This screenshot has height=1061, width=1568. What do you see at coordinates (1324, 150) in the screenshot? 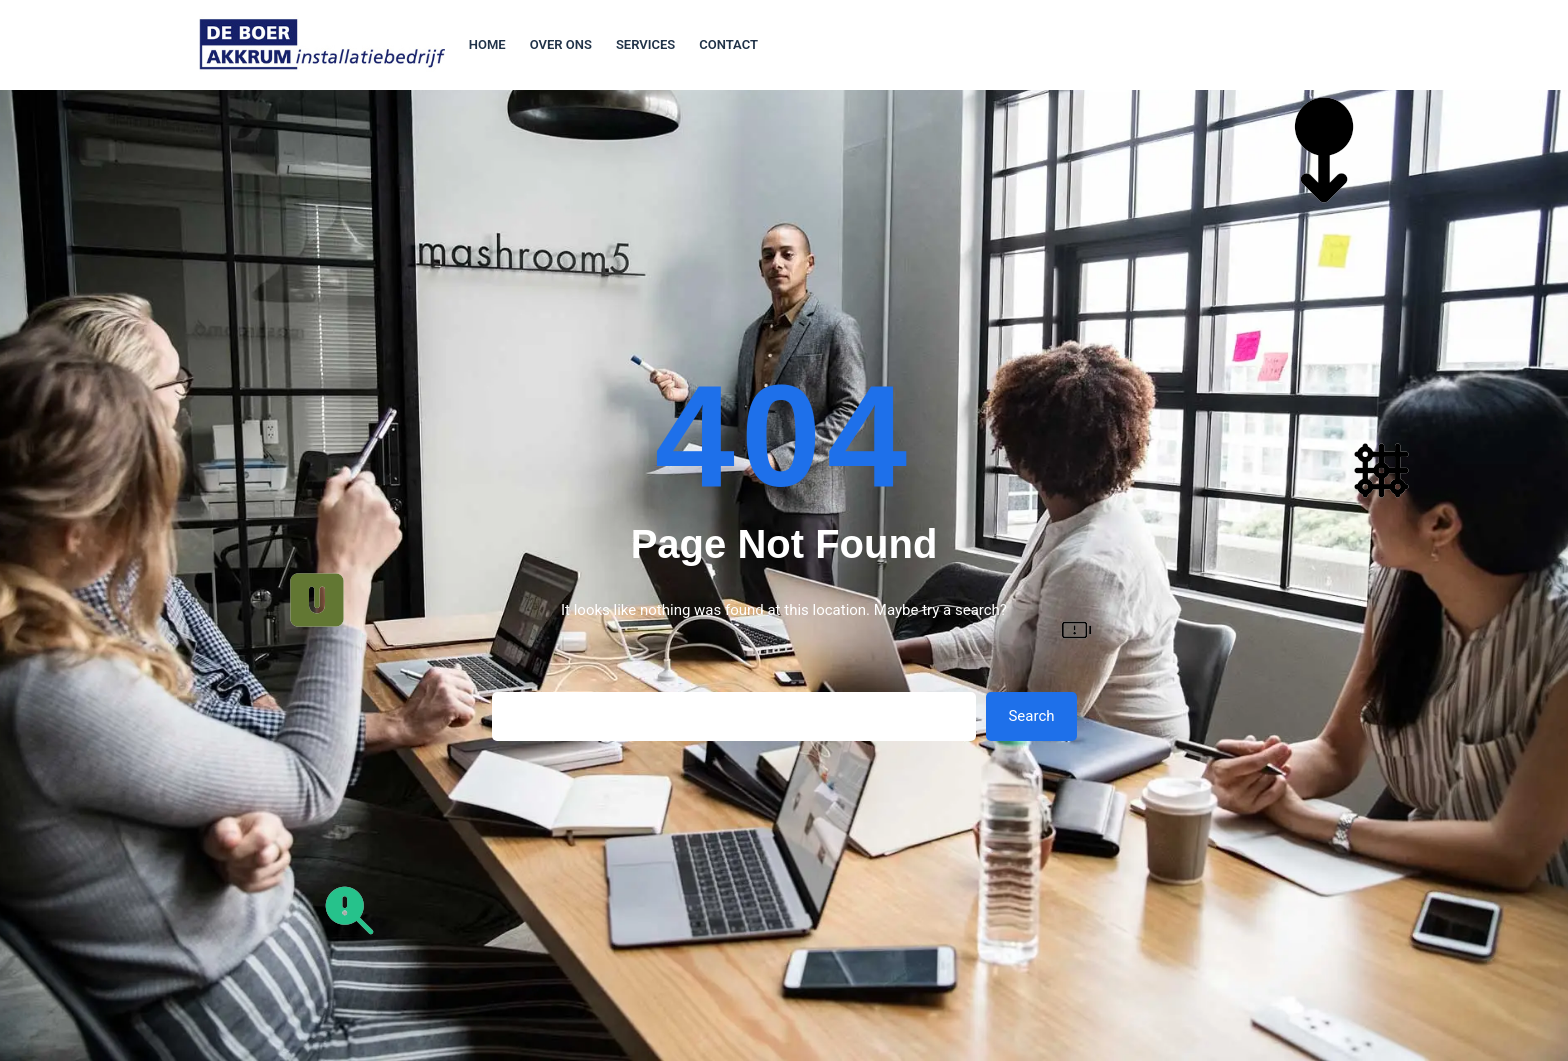
I see `swipe down to refresh or load content` at bounding box center [1324, 150].